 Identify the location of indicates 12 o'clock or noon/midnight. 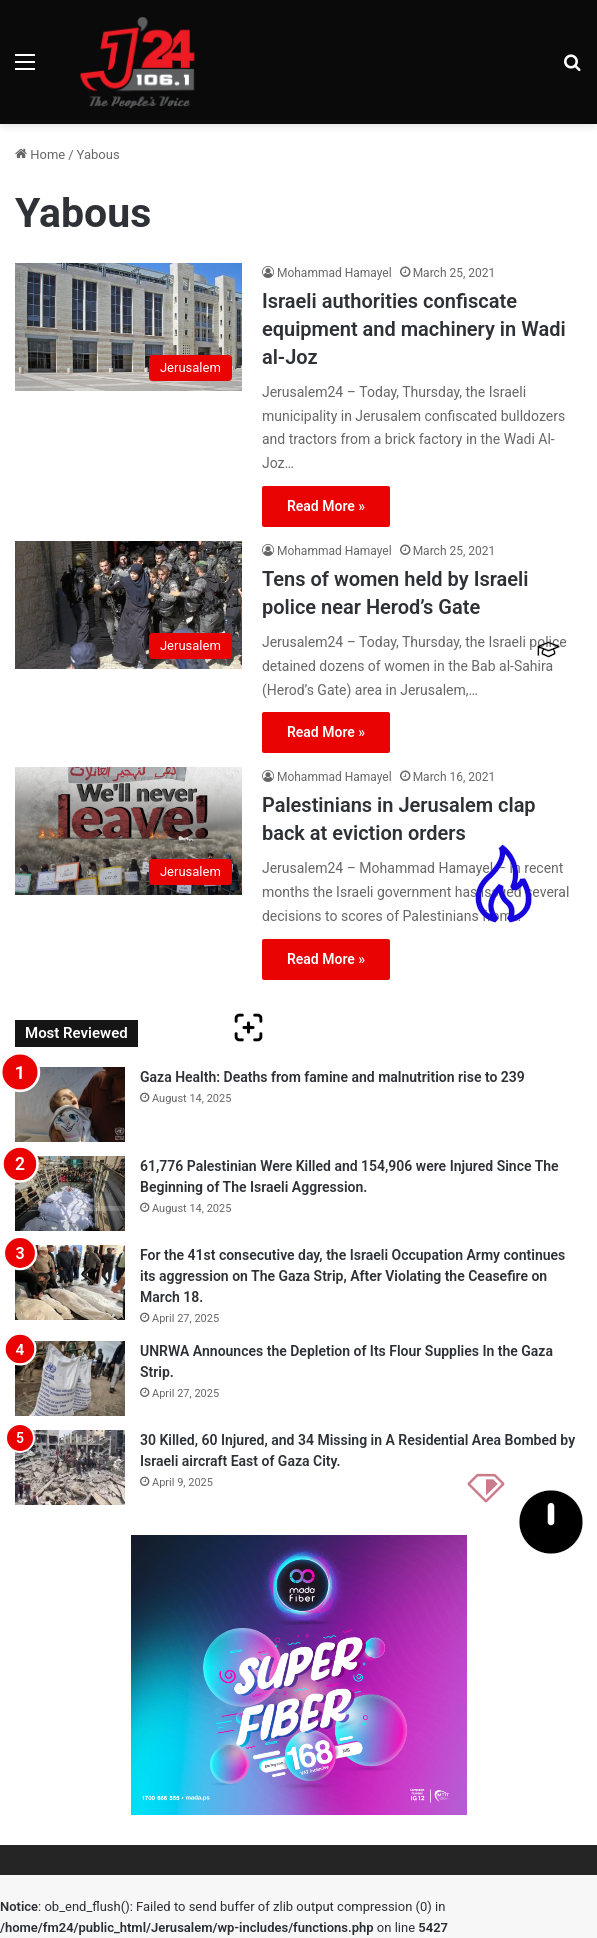
(551, 1522).